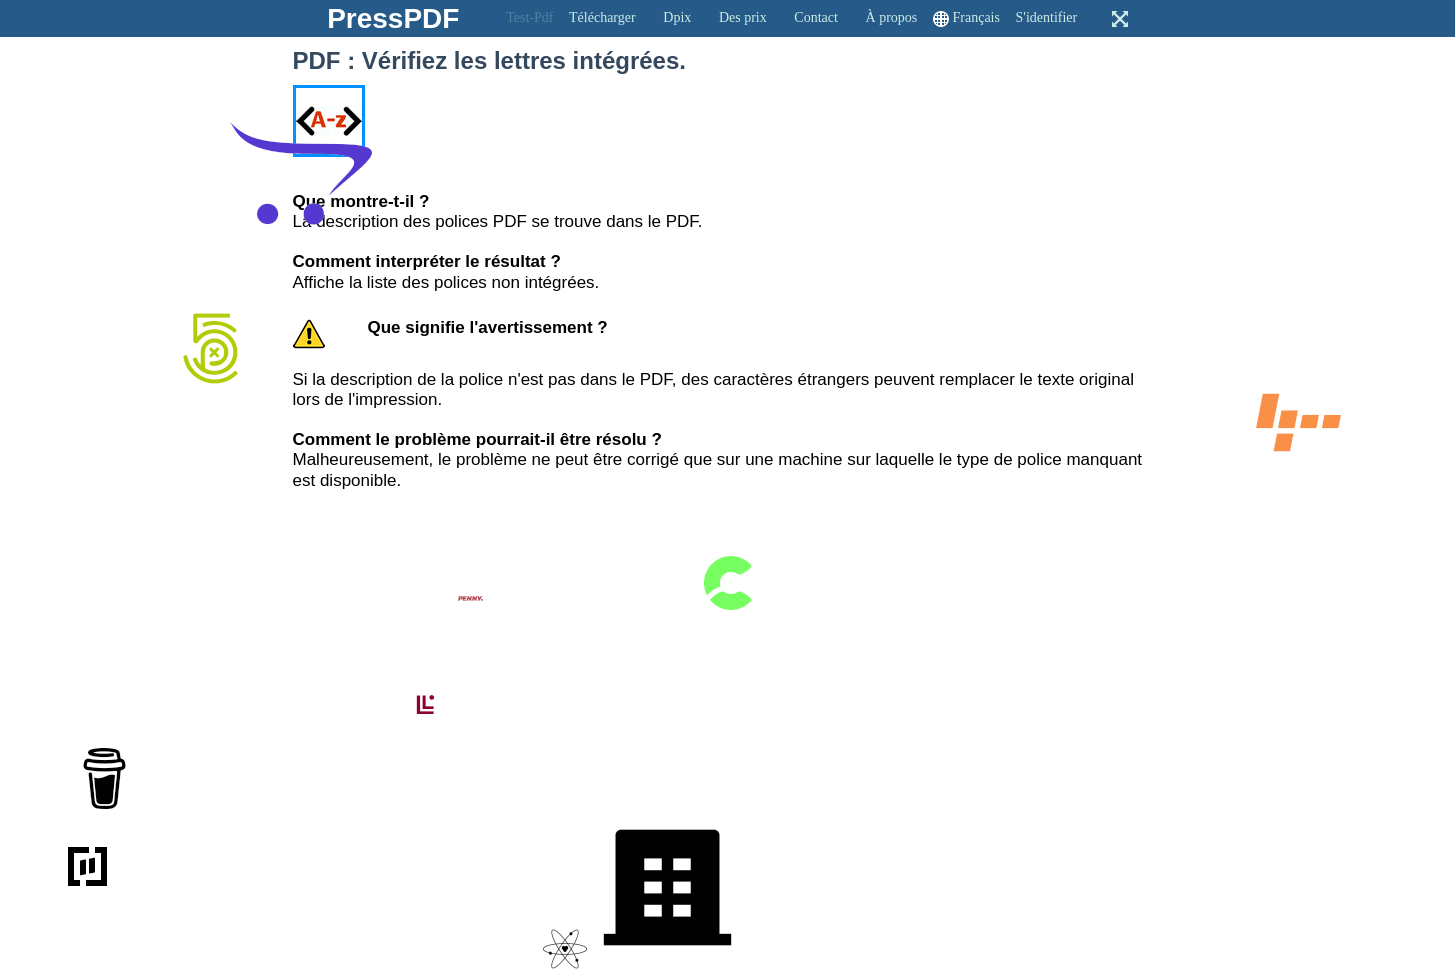 This screenshot has width=1455, height=977. I want to click on visit the OpenCart e-commerce platform, so click(301, 173).